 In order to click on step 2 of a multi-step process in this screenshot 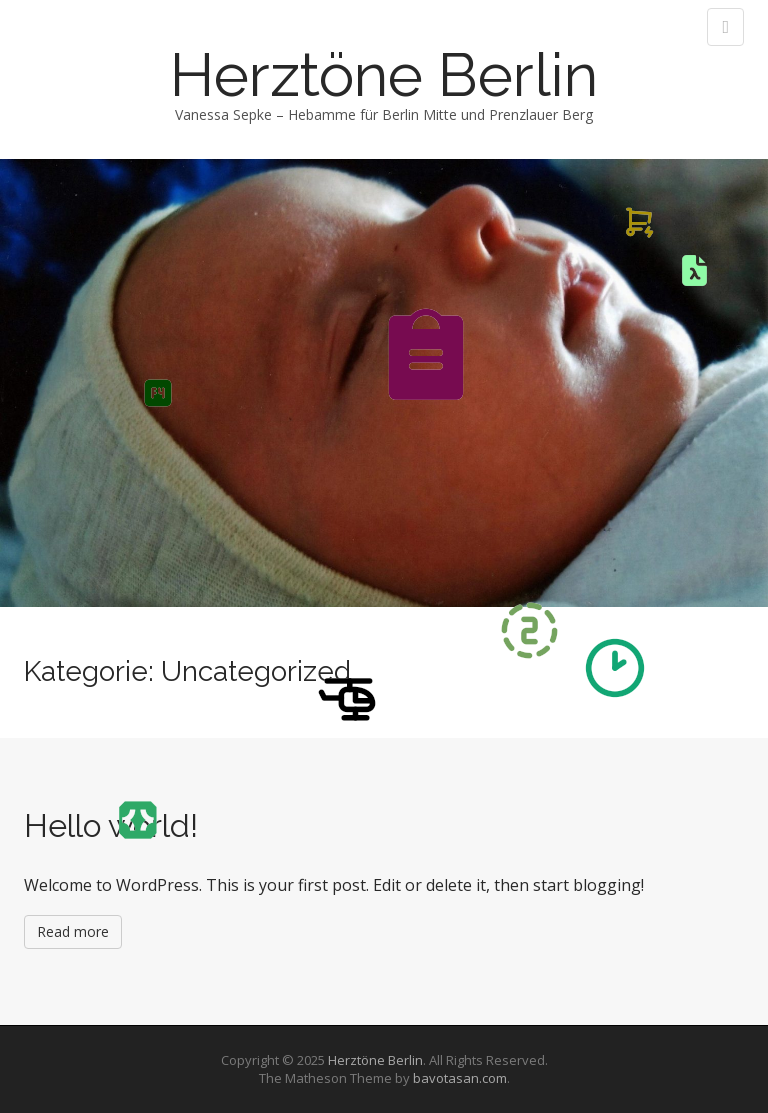, I will do `click(529, 630)`.